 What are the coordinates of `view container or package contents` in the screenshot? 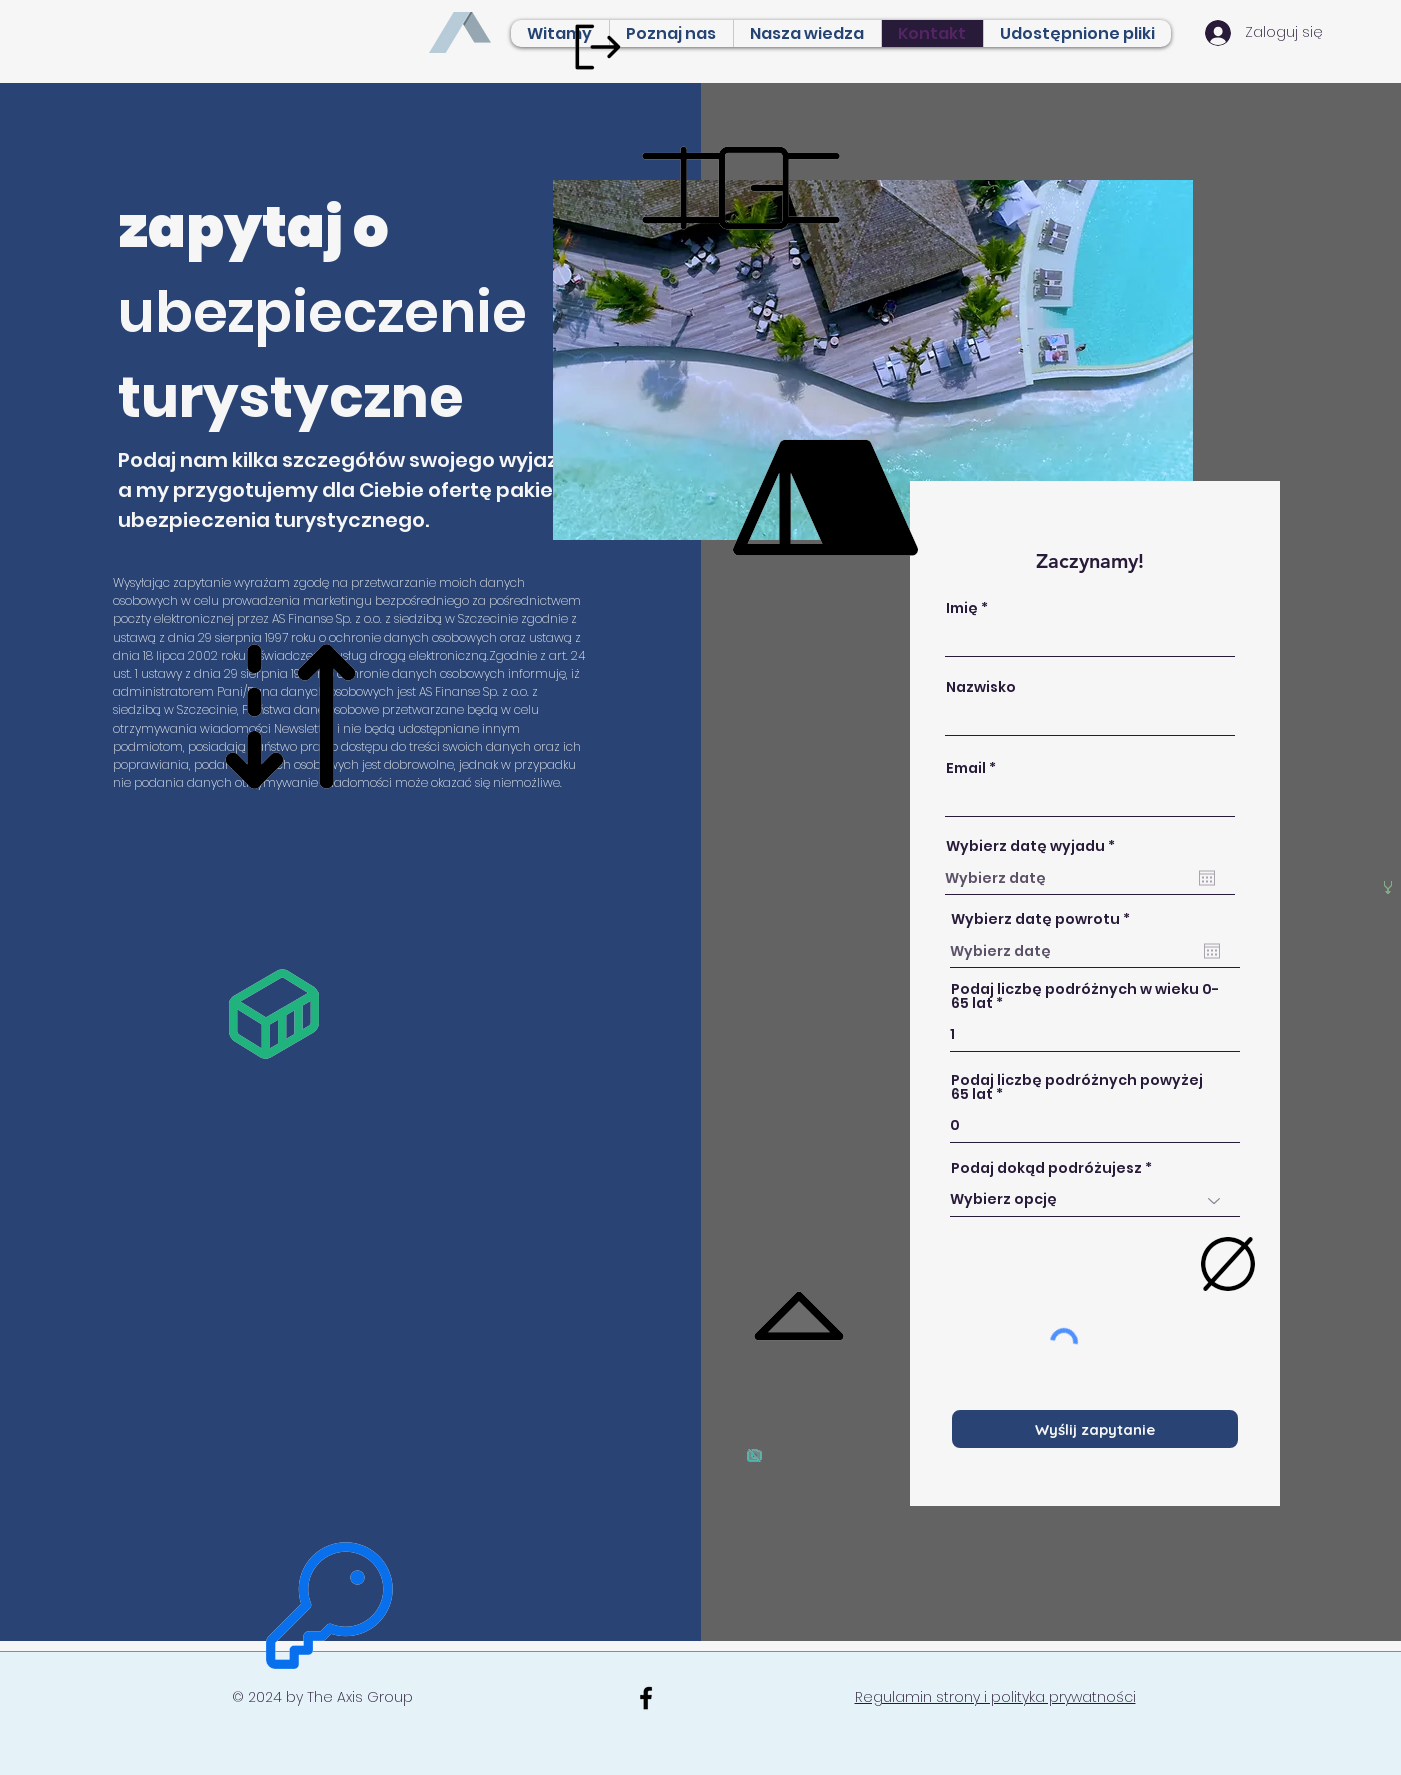 It's located at (274, 1014).